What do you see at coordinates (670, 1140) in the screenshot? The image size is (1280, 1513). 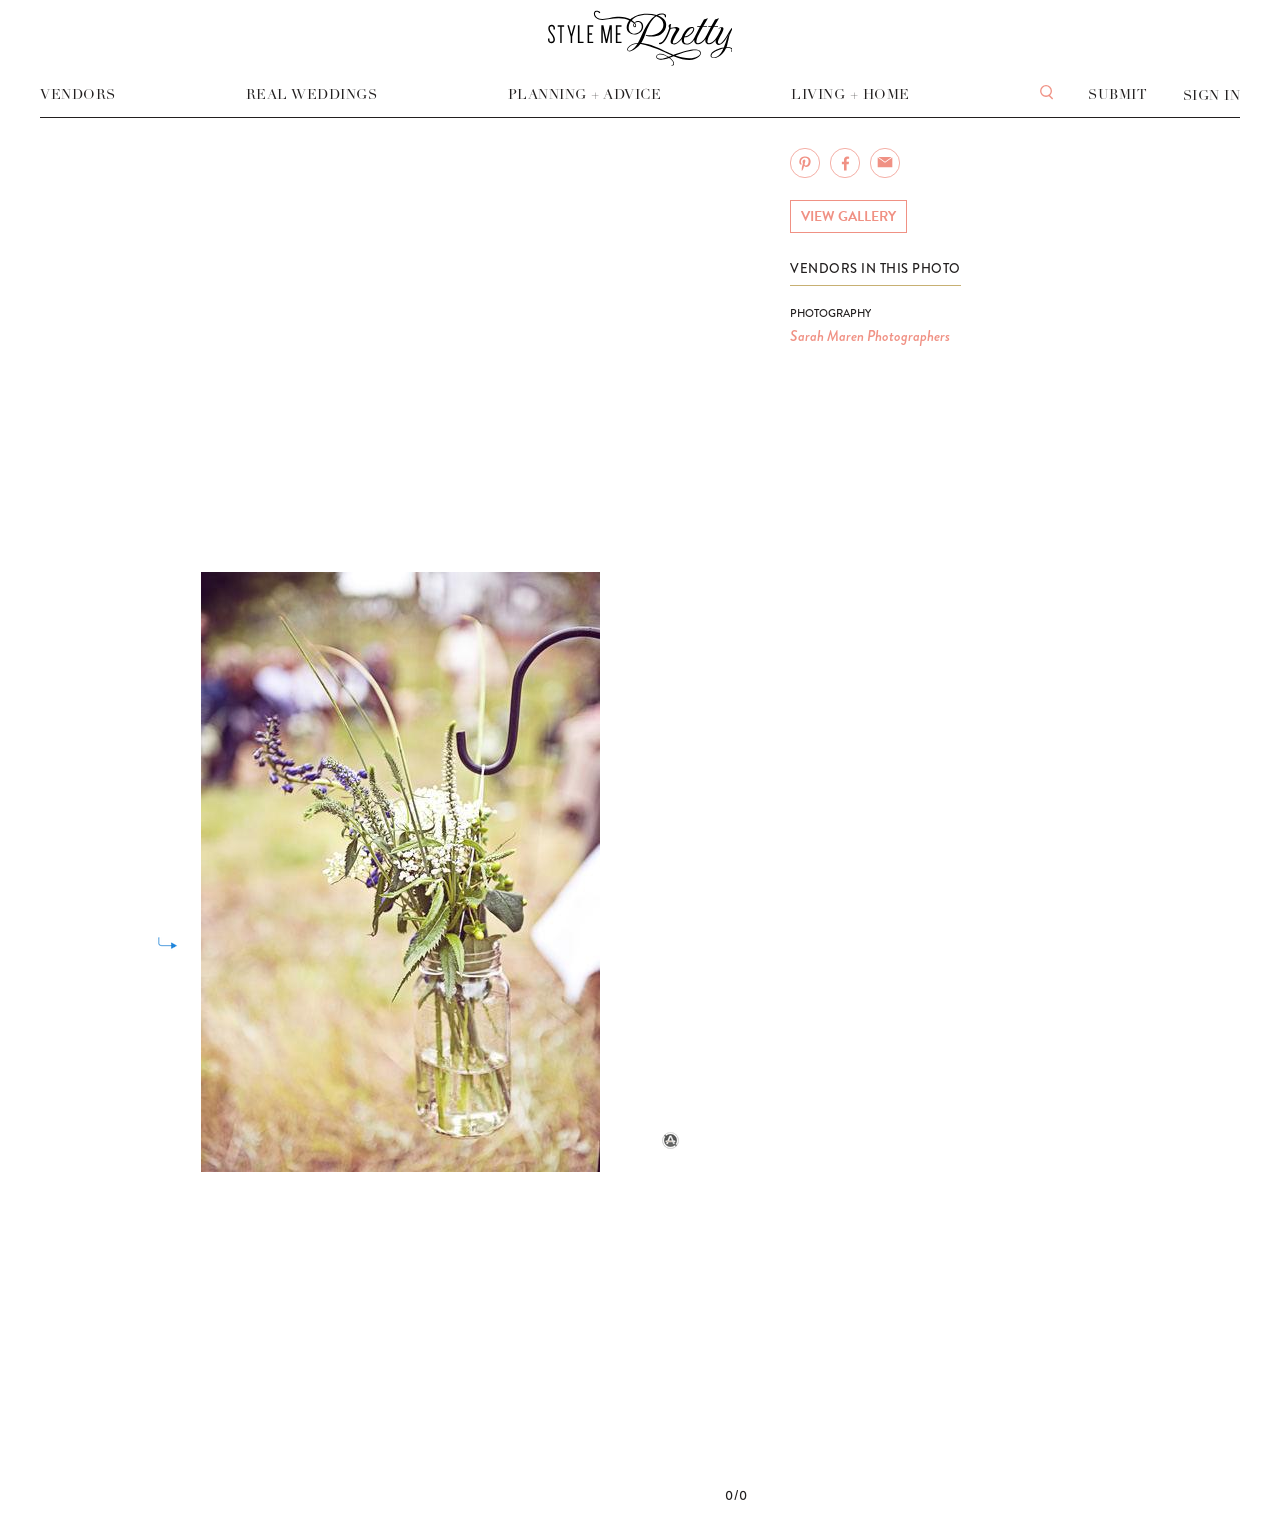 I see `open the software update application` at bounding box center [670, 1140].